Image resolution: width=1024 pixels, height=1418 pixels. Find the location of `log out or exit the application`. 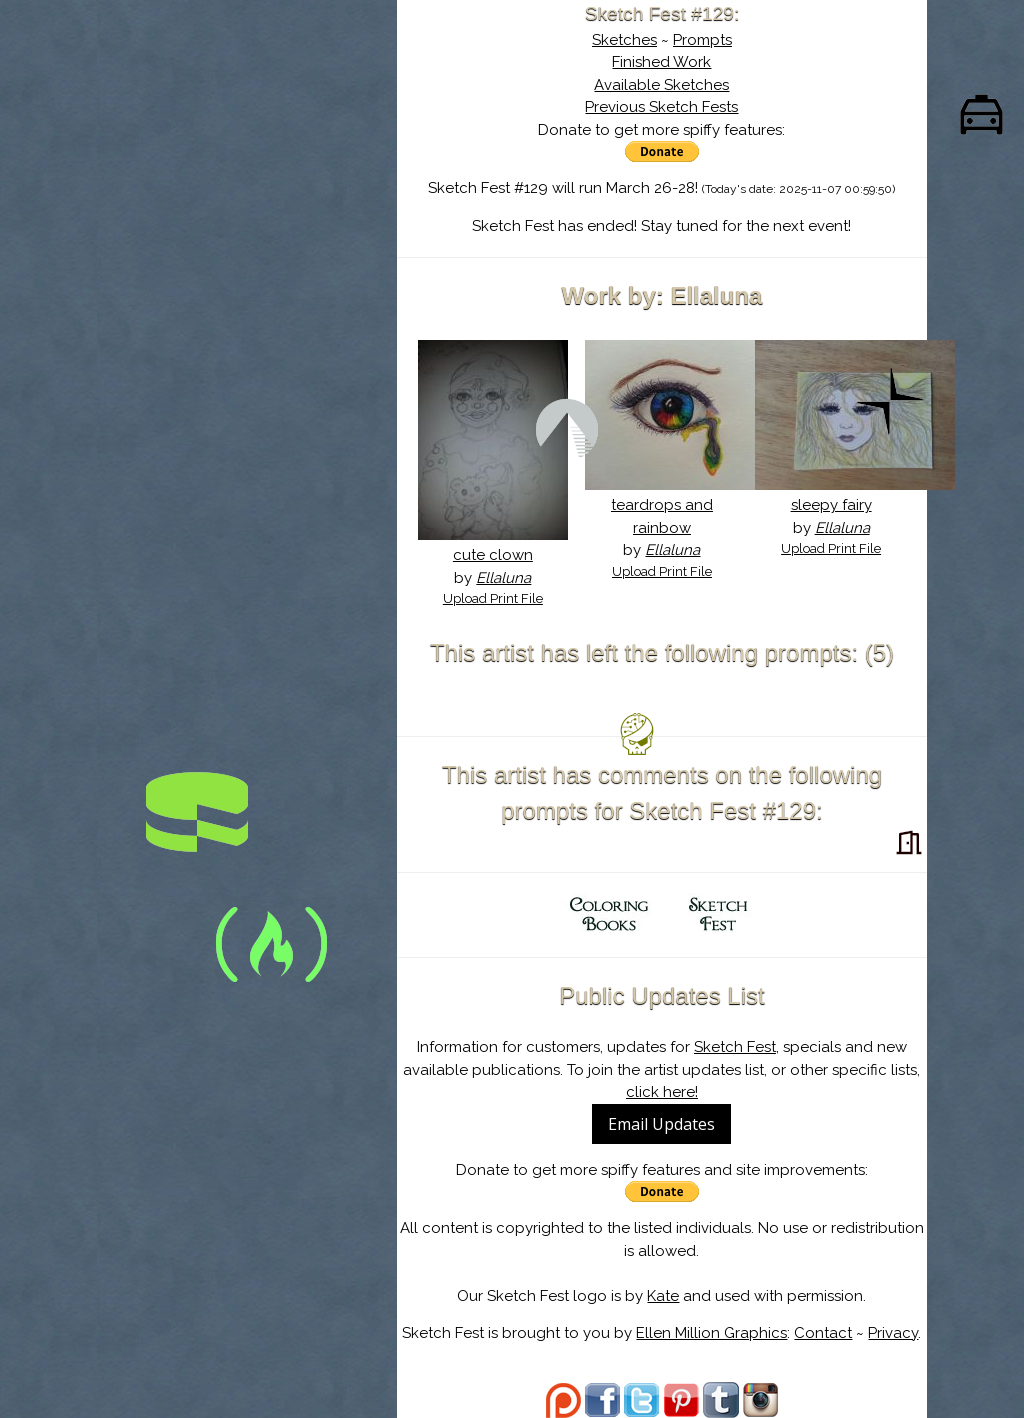

log out or exit the application is located at coordinates (909, 843).